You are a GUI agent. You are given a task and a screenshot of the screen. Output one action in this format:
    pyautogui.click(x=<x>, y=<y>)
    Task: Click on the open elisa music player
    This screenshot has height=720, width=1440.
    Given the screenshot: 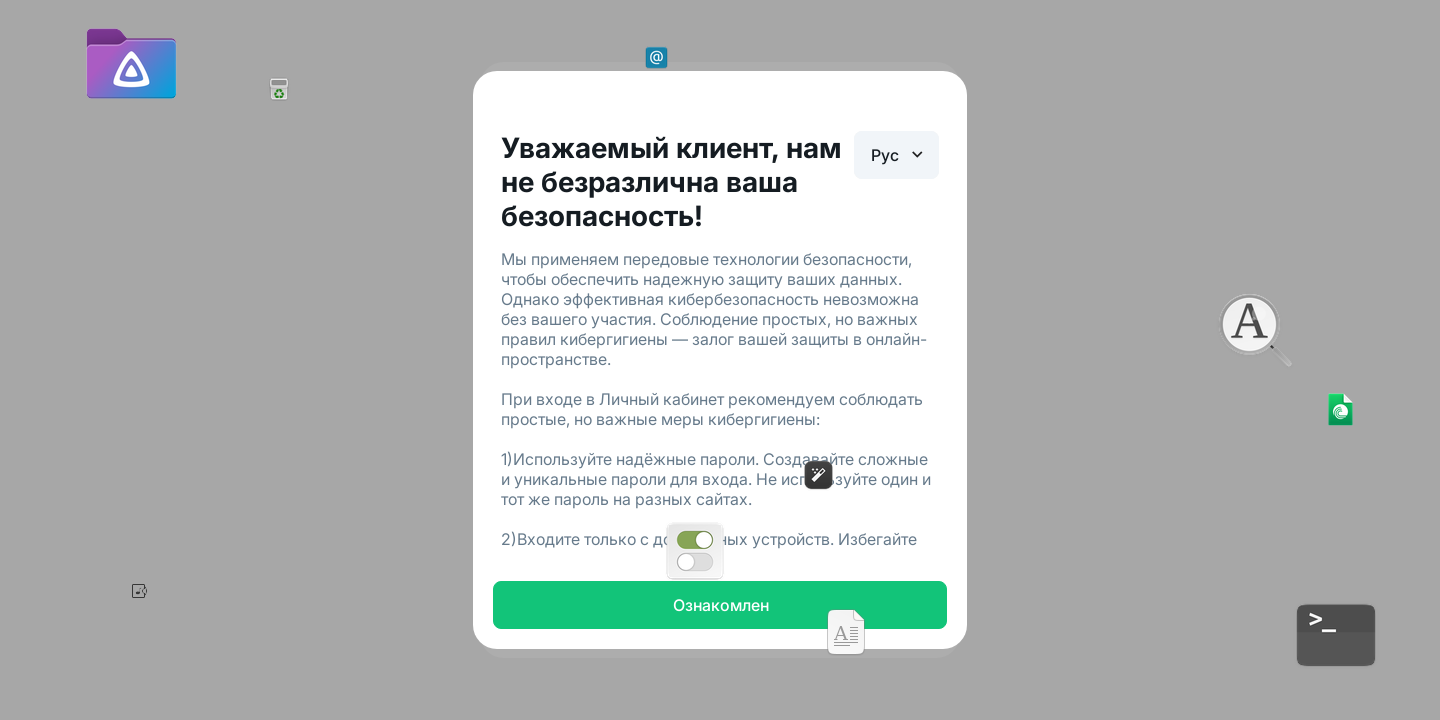 What is the action you would take?
    pyautogui.click(x=139, y=591)
    